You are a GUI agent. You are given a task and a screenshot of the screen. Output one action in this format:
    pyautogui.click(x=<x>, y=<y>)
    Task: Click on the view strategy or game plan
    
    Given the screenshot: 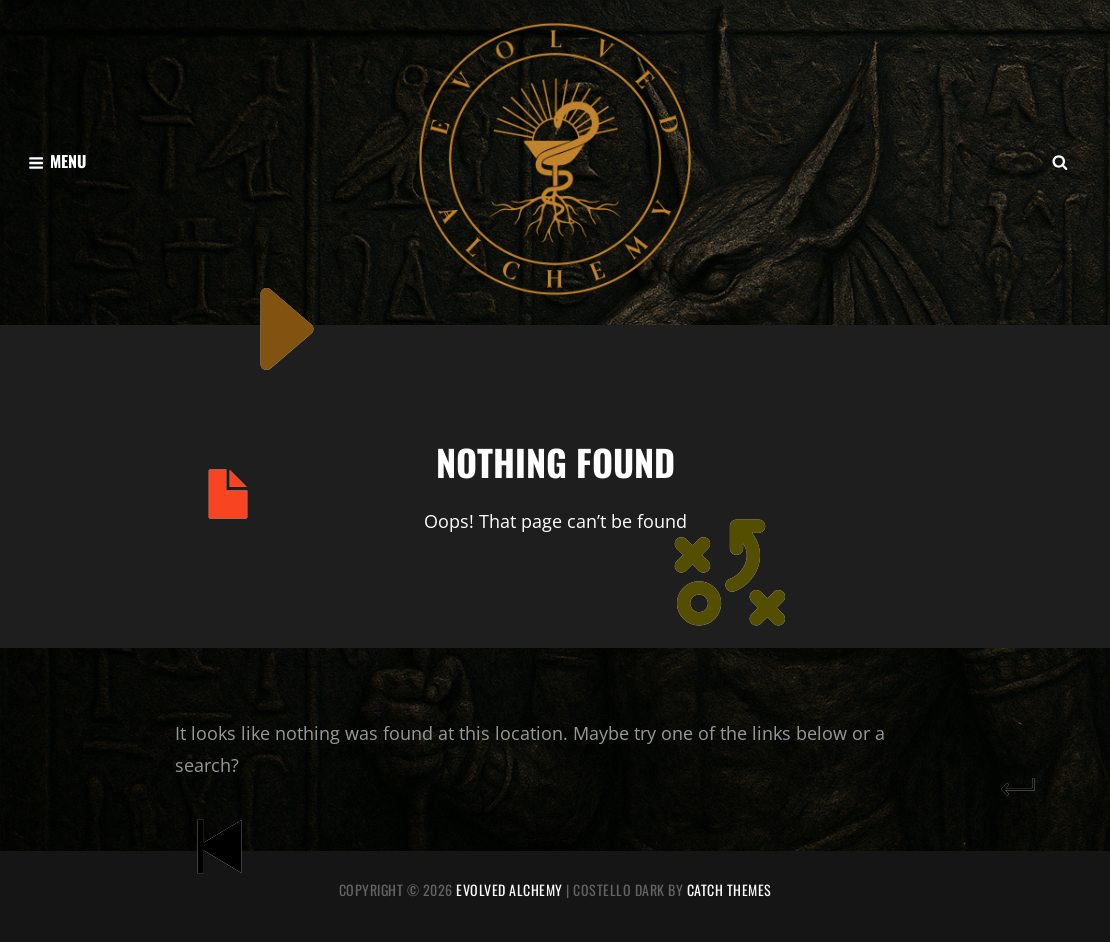 What is the action you would take?
    pyautogui.click(x=725, y=572)
    